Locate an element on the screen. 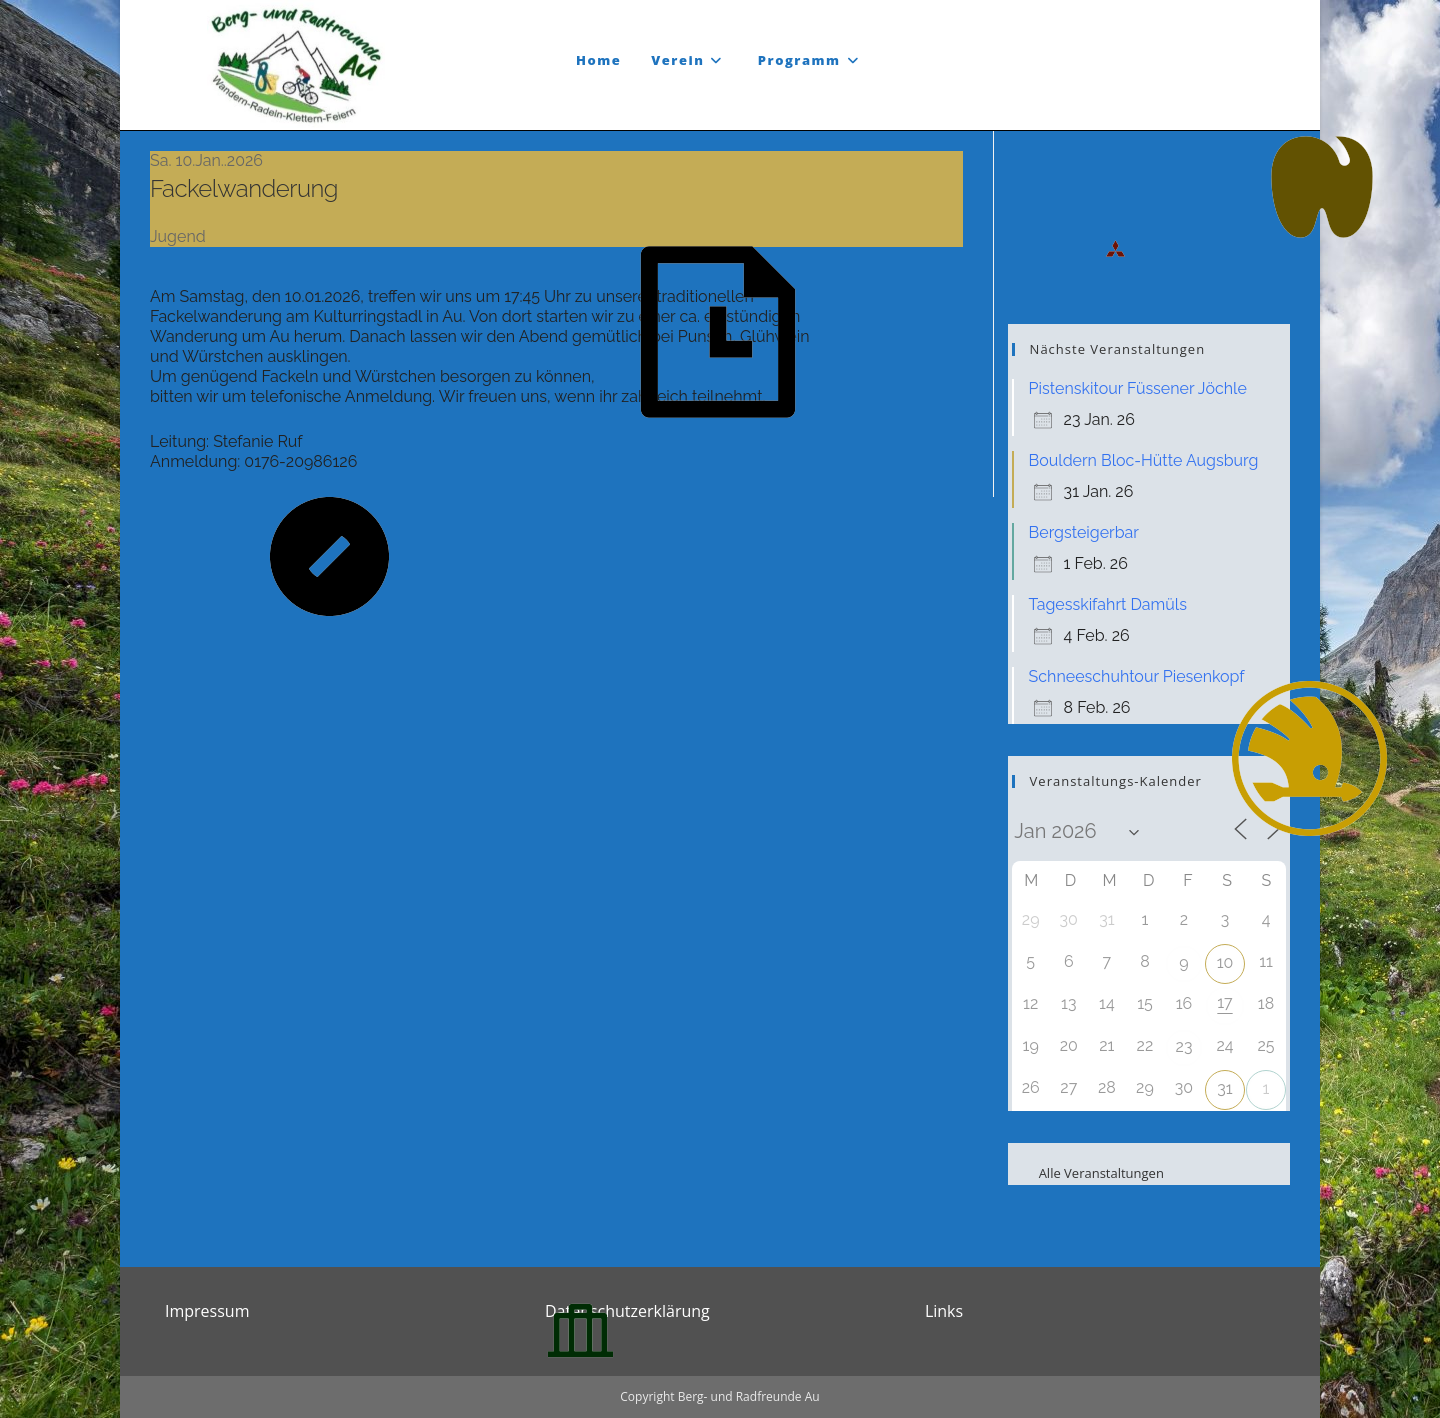 Image resolution: width=1440 pixels, height=1418 pixels. access compass or navigation features is located at coordinates (329, 556).